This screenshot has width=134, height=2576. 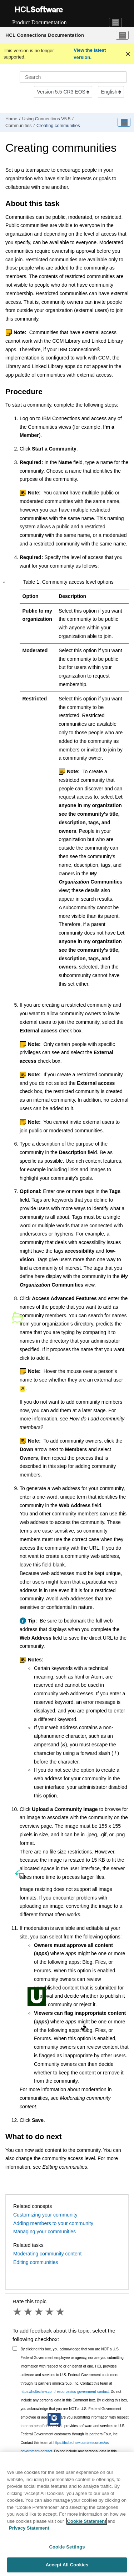 I want to click on visit unpkg CDN service, so click(x=37, y=1997).